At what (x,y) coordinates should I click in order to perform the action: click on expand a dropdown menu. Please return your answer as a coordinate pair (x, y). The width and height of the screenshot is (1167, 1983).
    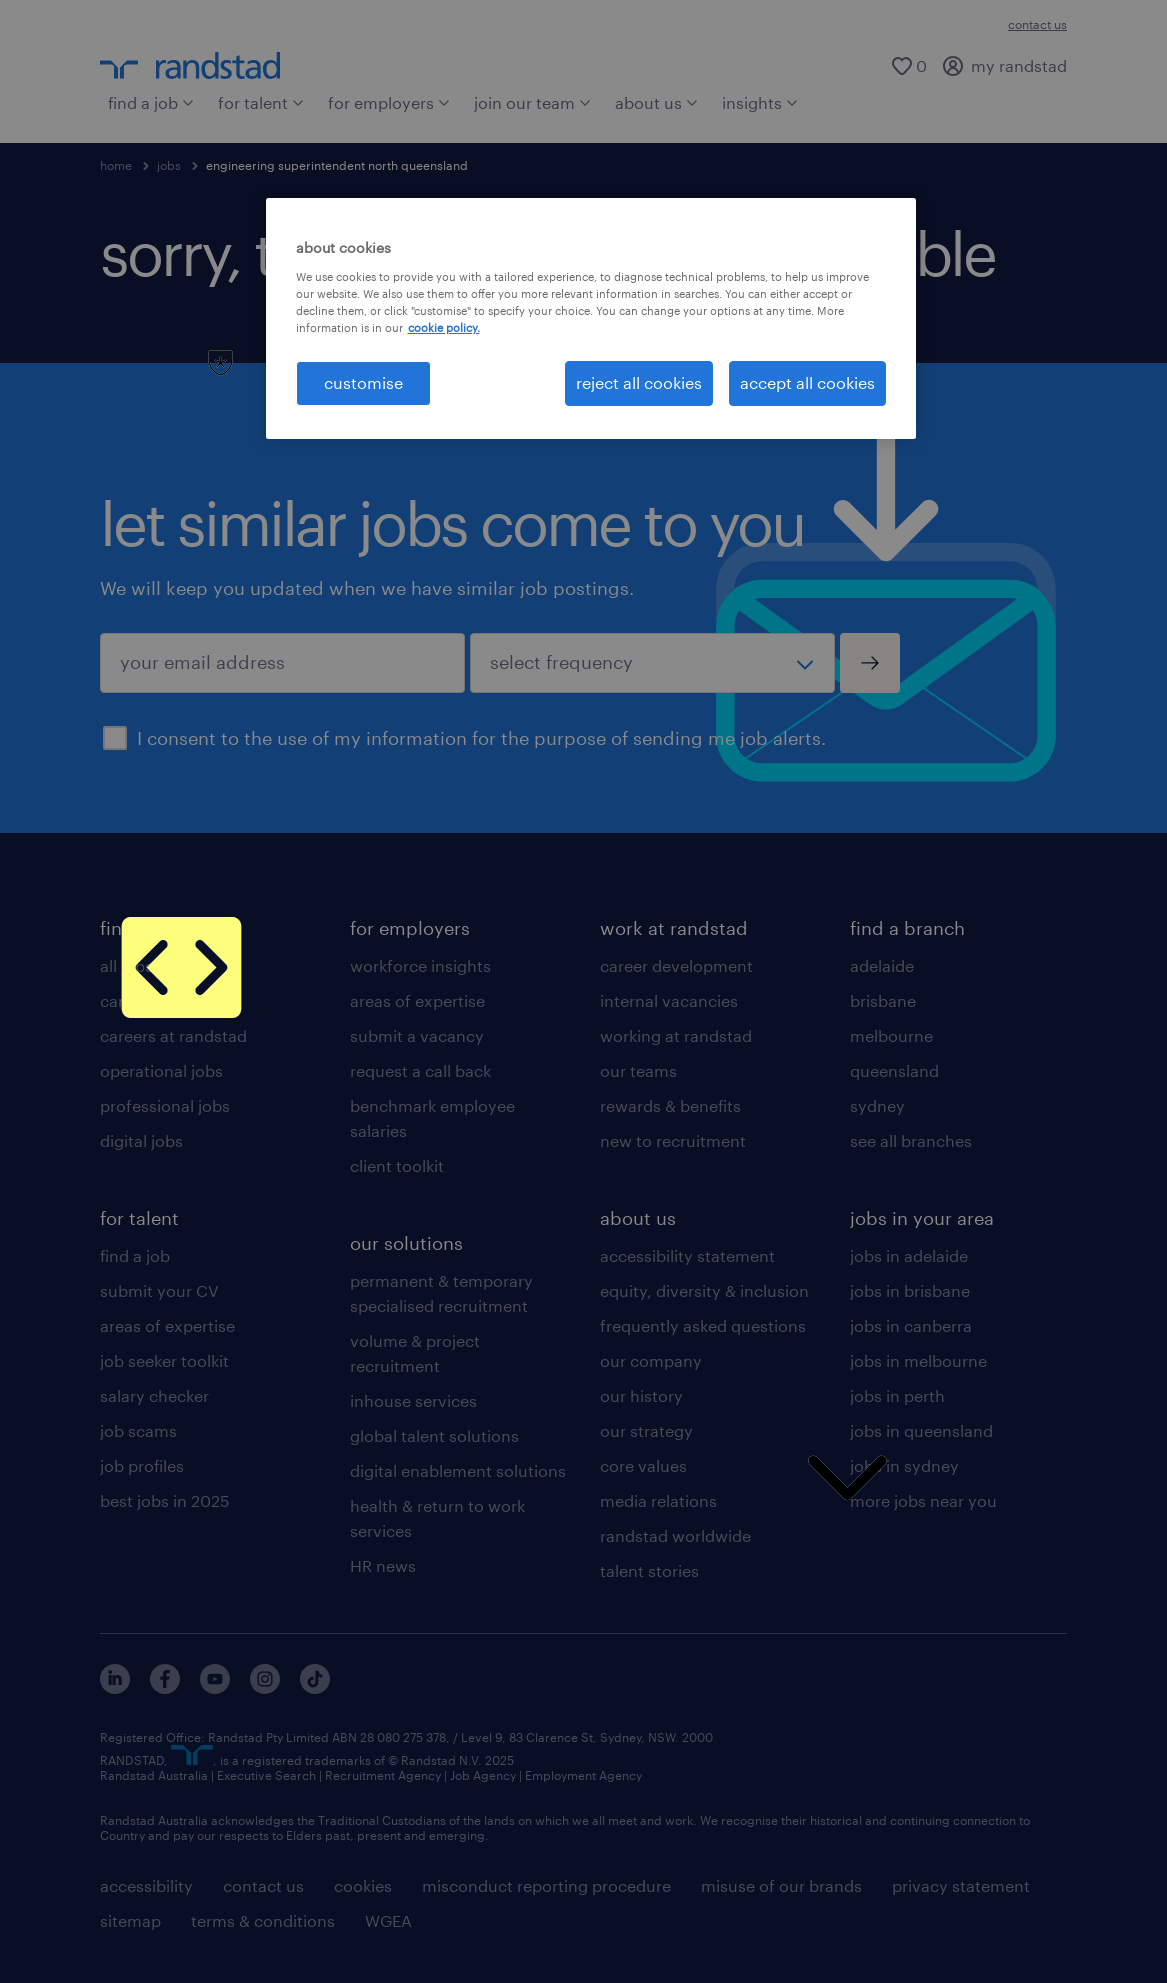
    Looking at the image, I should click on (847, 1474).